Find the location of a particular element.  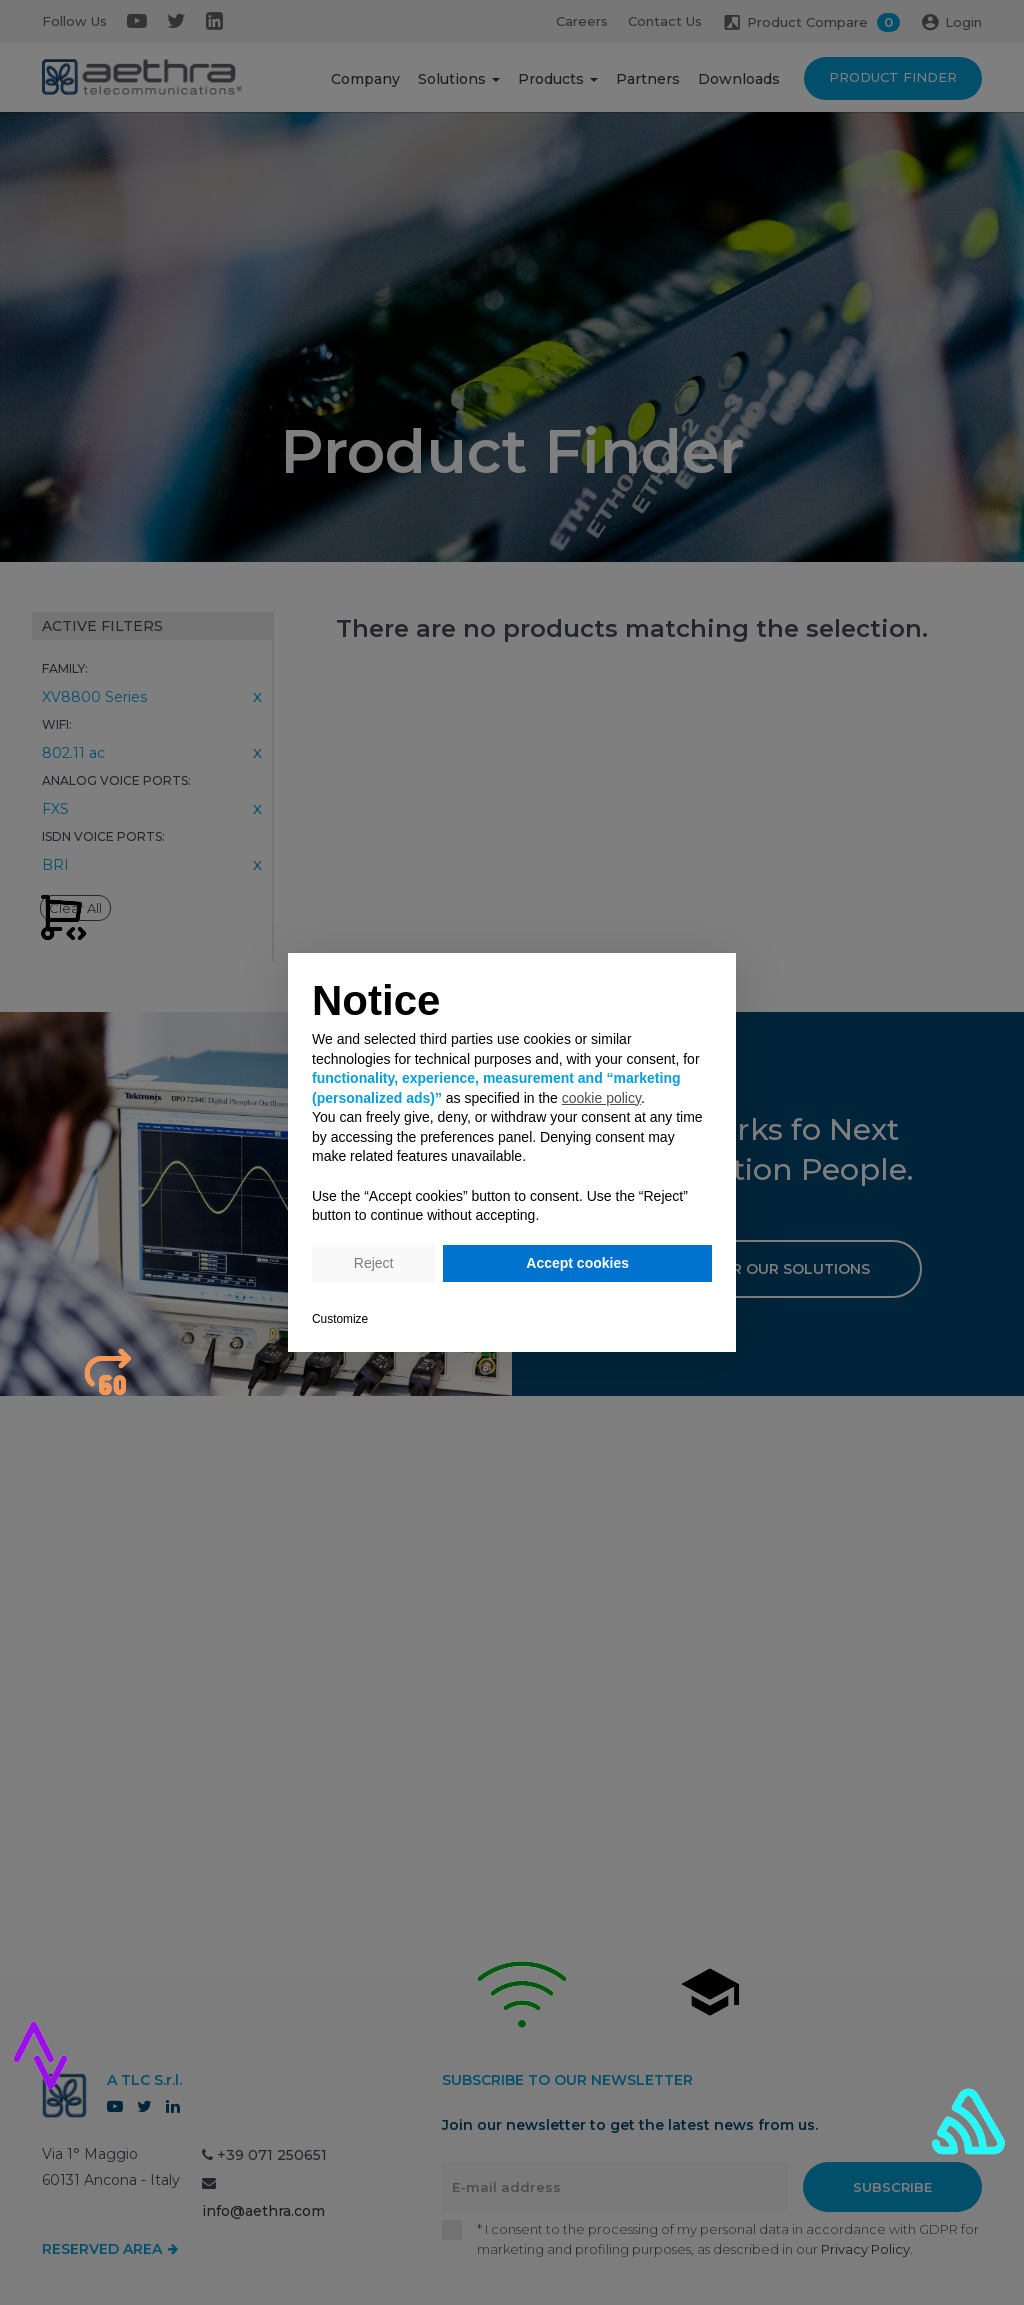

access cart API or developer settings is located at coordinates (61, 917).